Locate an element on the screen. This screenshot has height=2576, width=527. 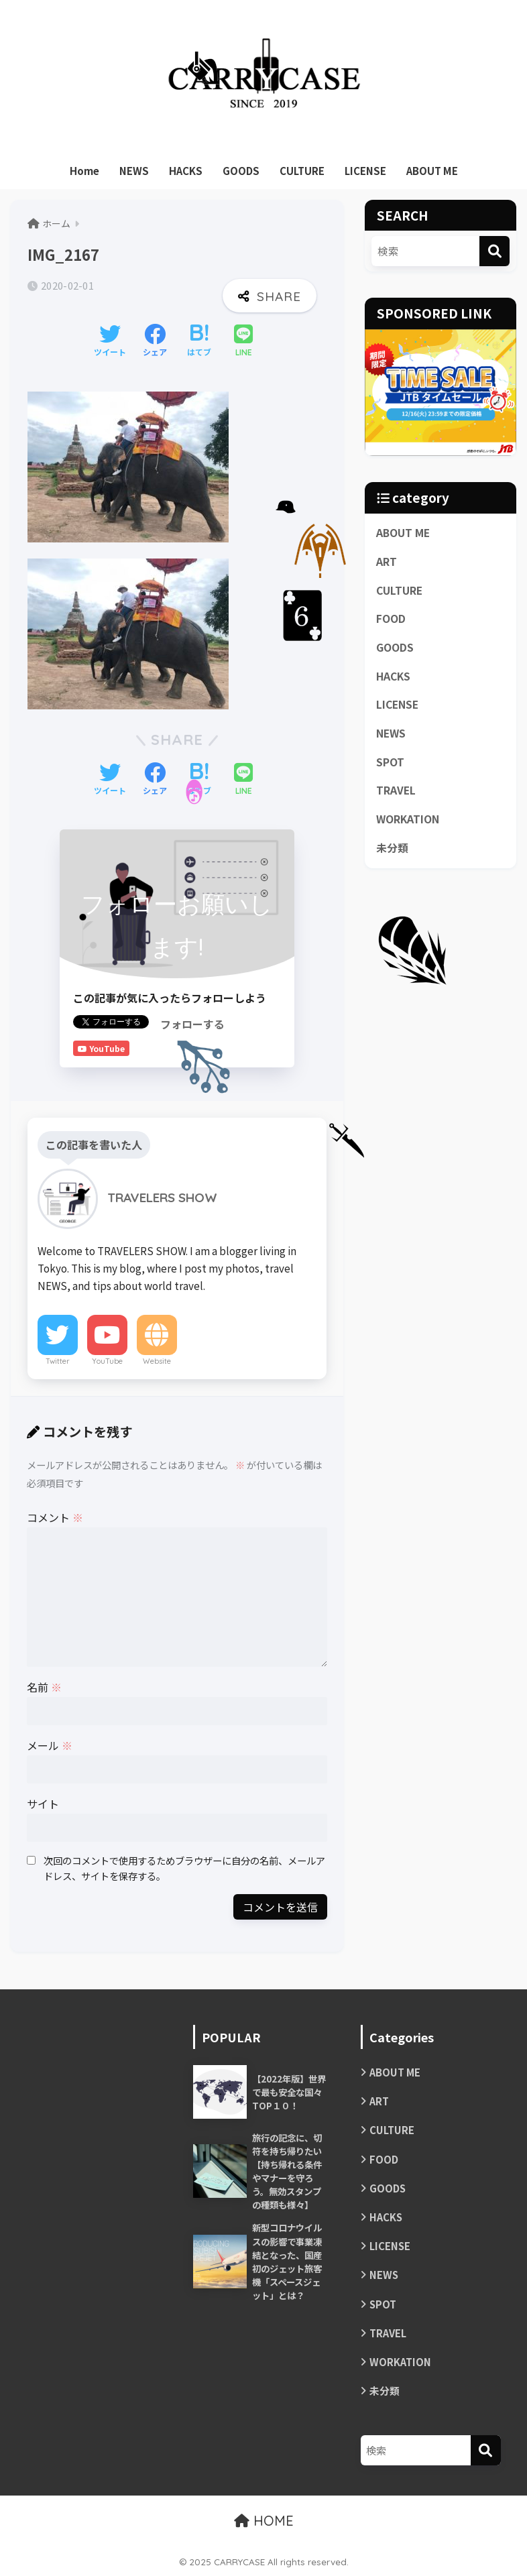
pour molten metal in a crafting game is located at coordinates (203, 68).